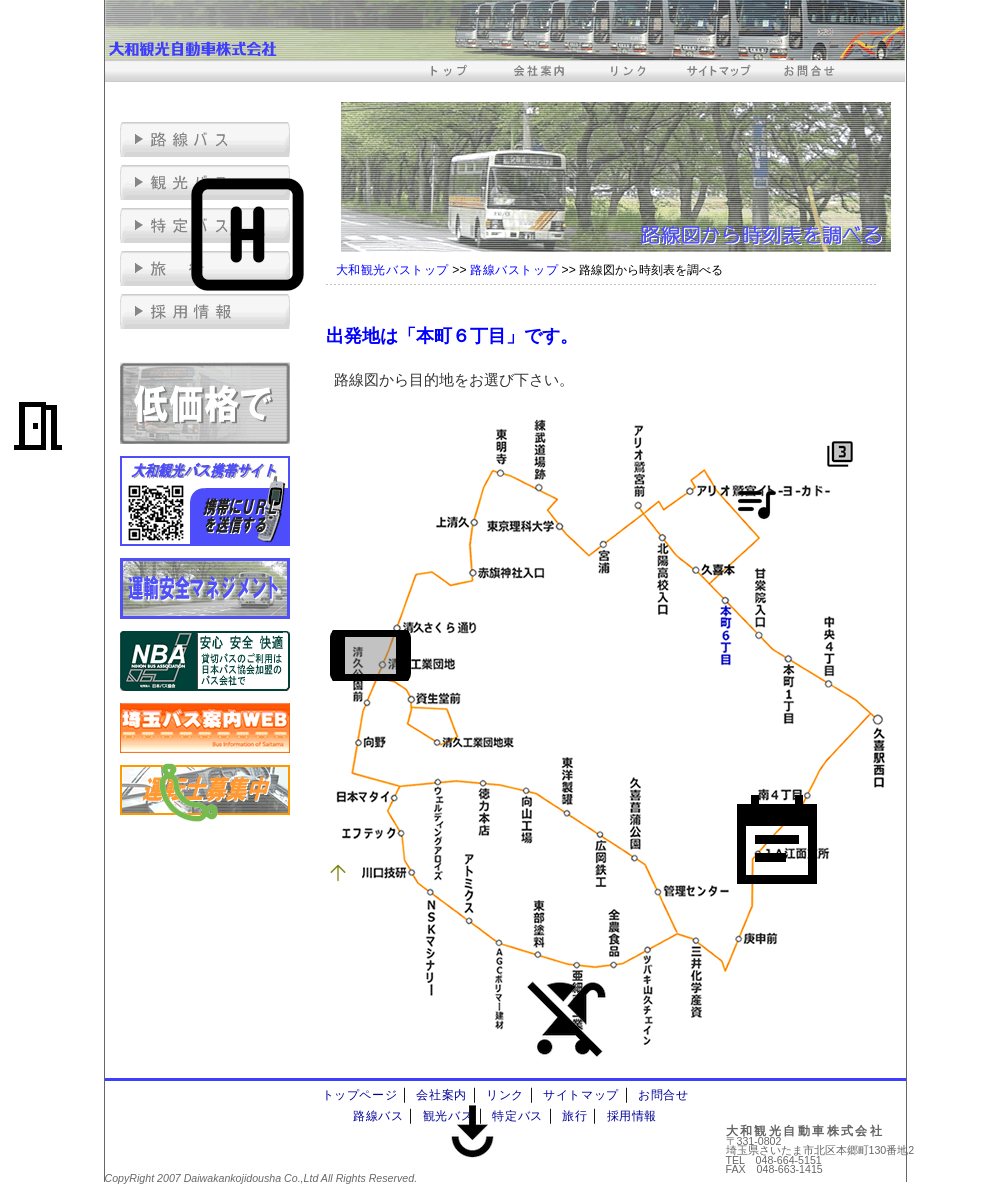 The width and height of the screenshot is (1007, 1184). I want to click on indicates strollers are not permitted in this area, so click(567, 1016).